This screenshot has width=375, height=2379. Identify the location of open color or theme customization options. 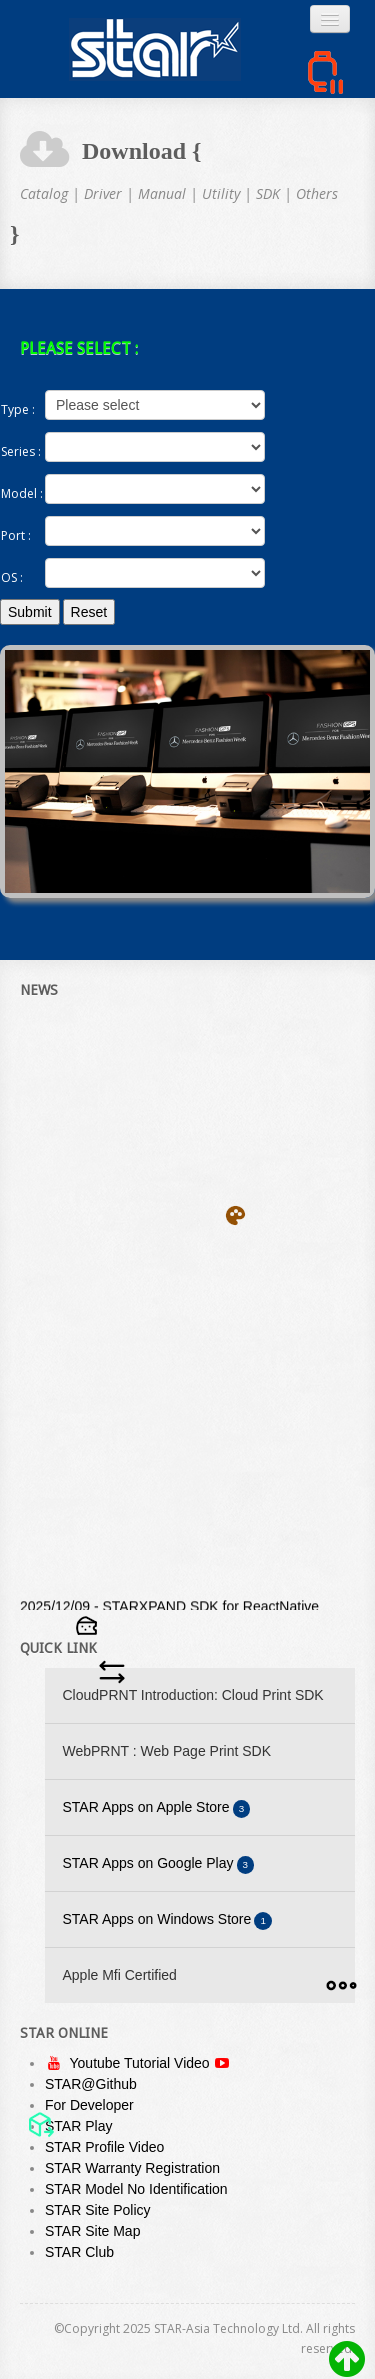
(235, 1215).